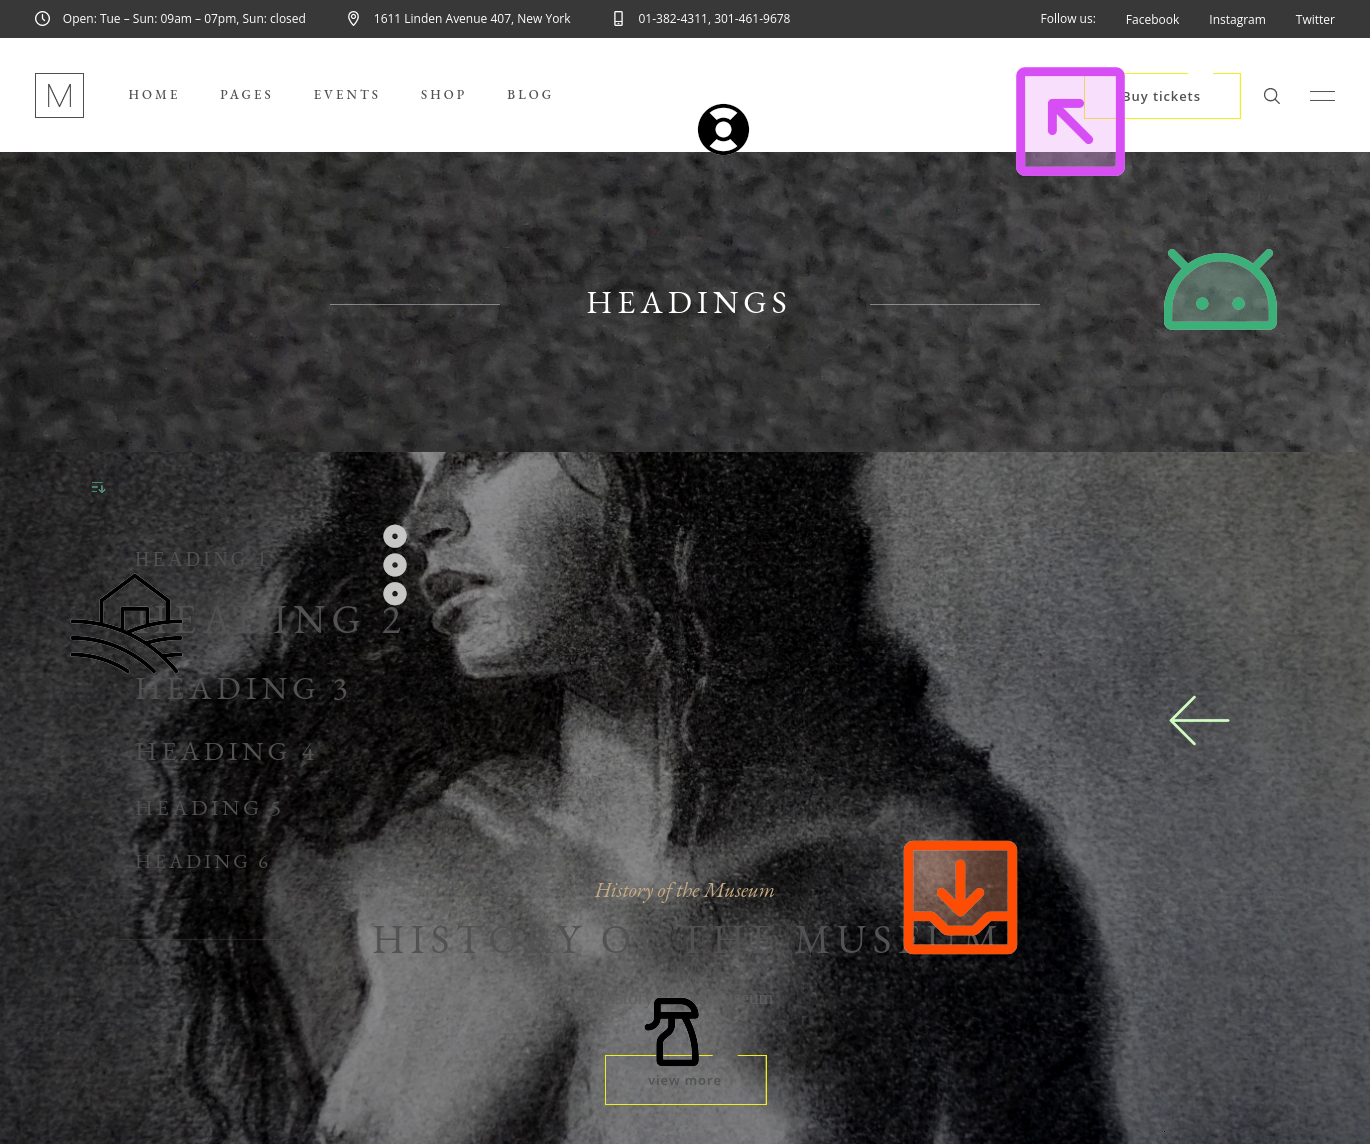  I want to click on indicates an unread notification or new item, so click(1164, 1131).